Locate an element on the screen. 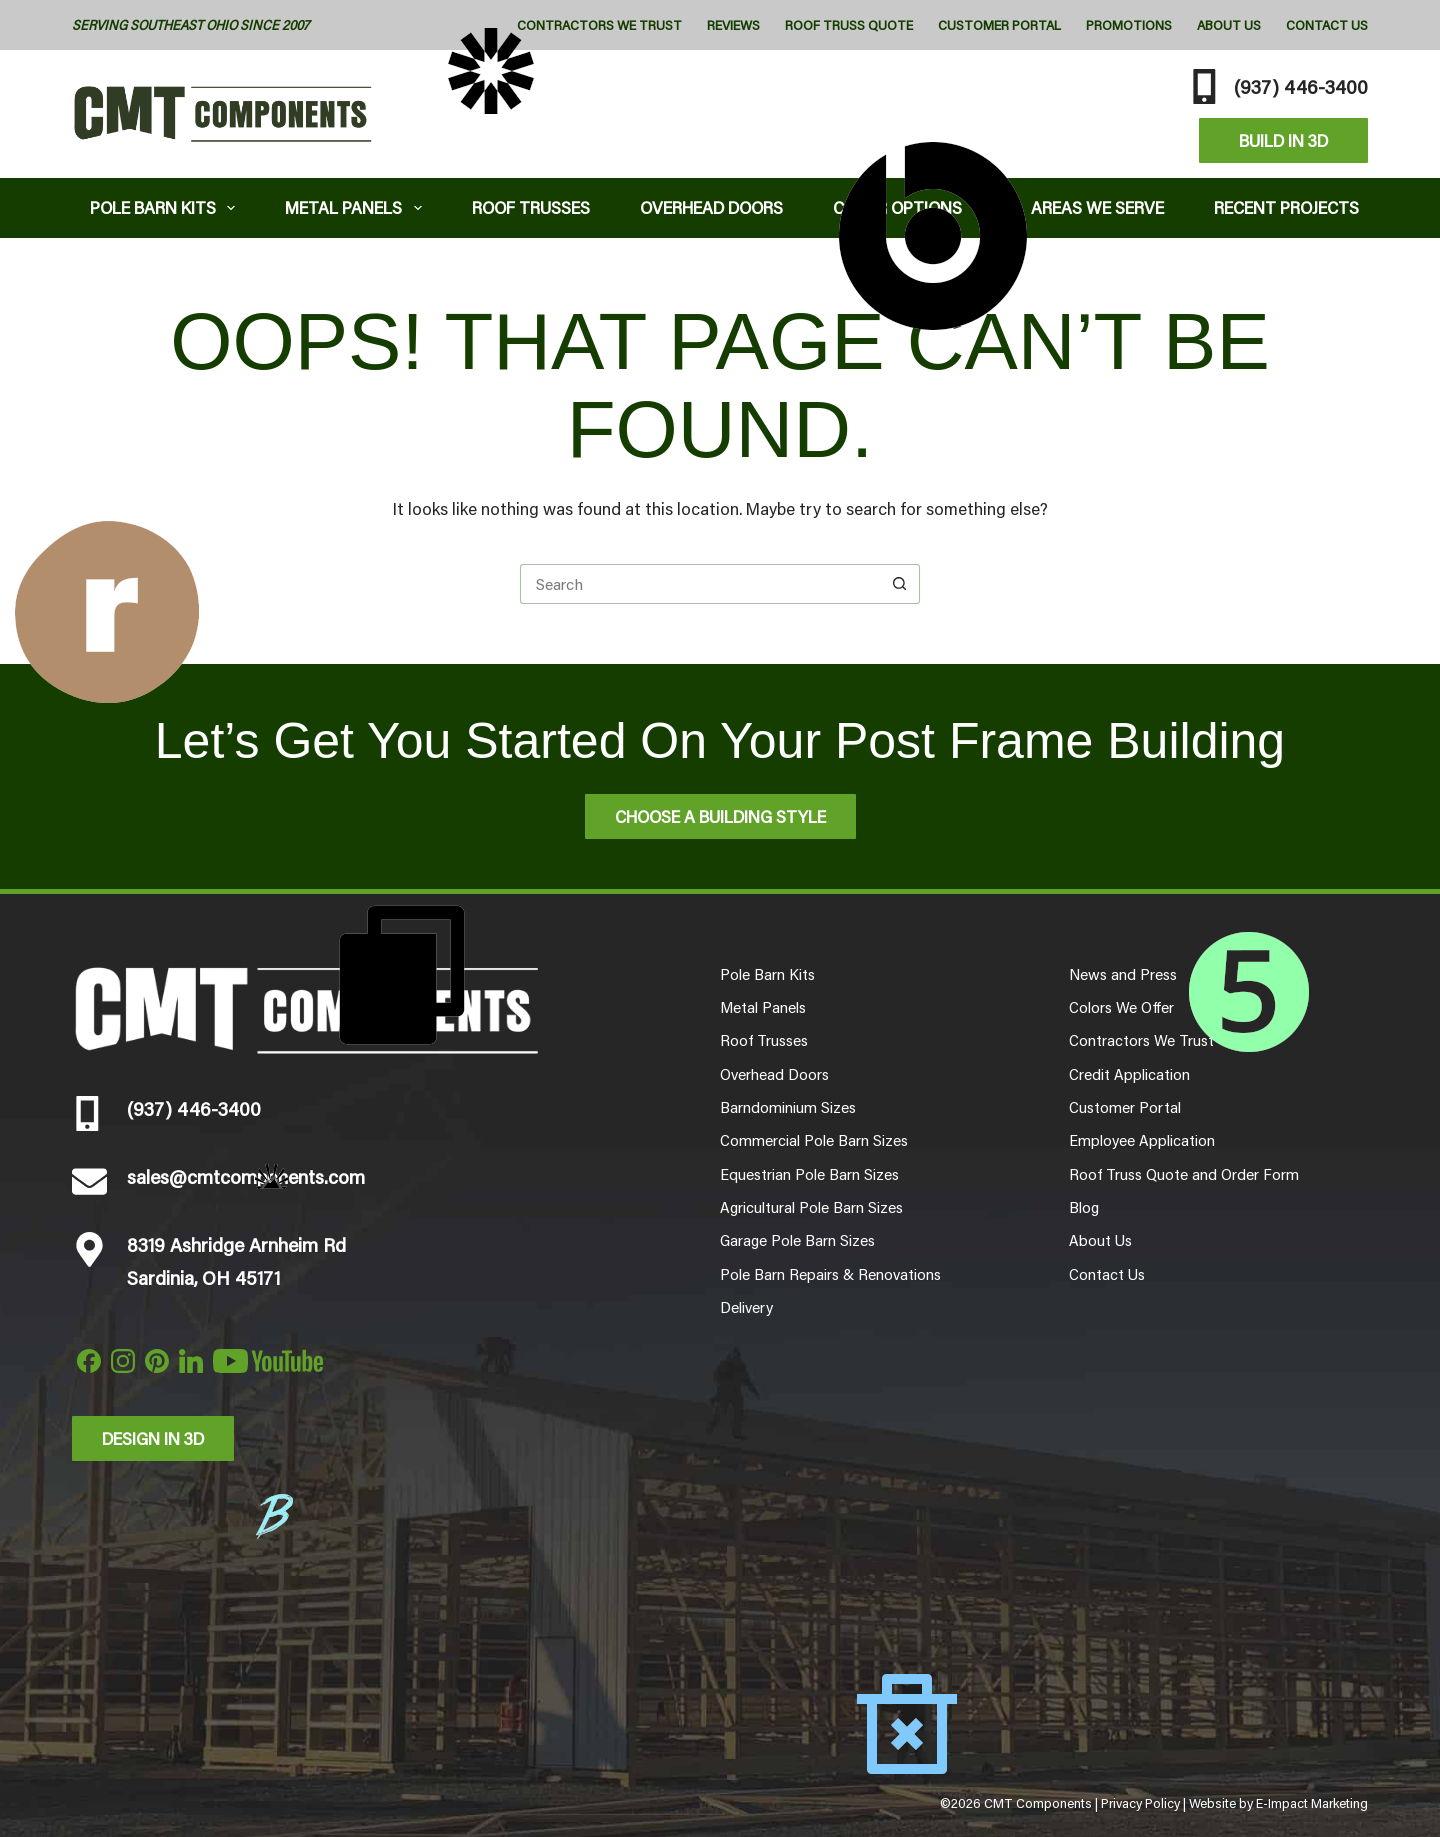 This screenshot has width=1440, height=1837. JUnit 5 testing framework logo is located at coordinates (1249, 992).